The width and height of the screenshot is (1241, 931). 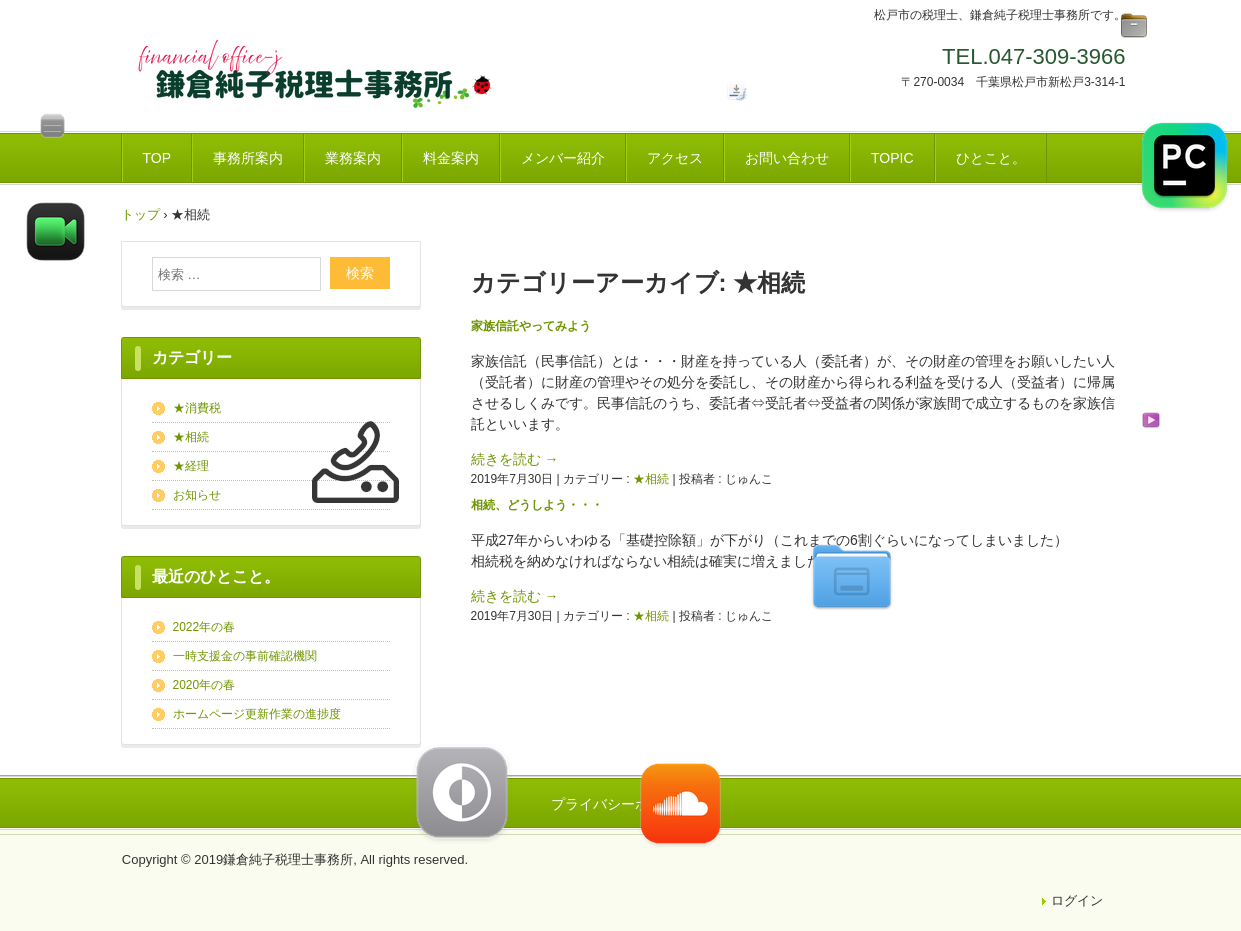 I want to click on open media player application, so click(x=1151, y=420).